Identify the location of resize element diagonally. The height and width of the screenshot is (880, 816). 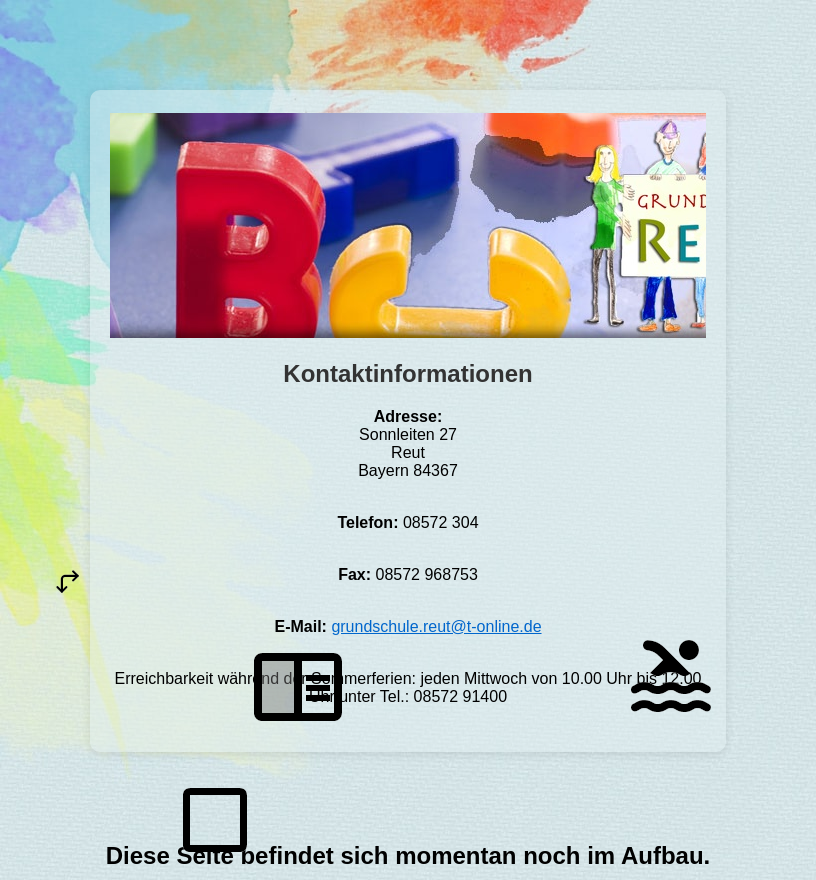
(67, 581).